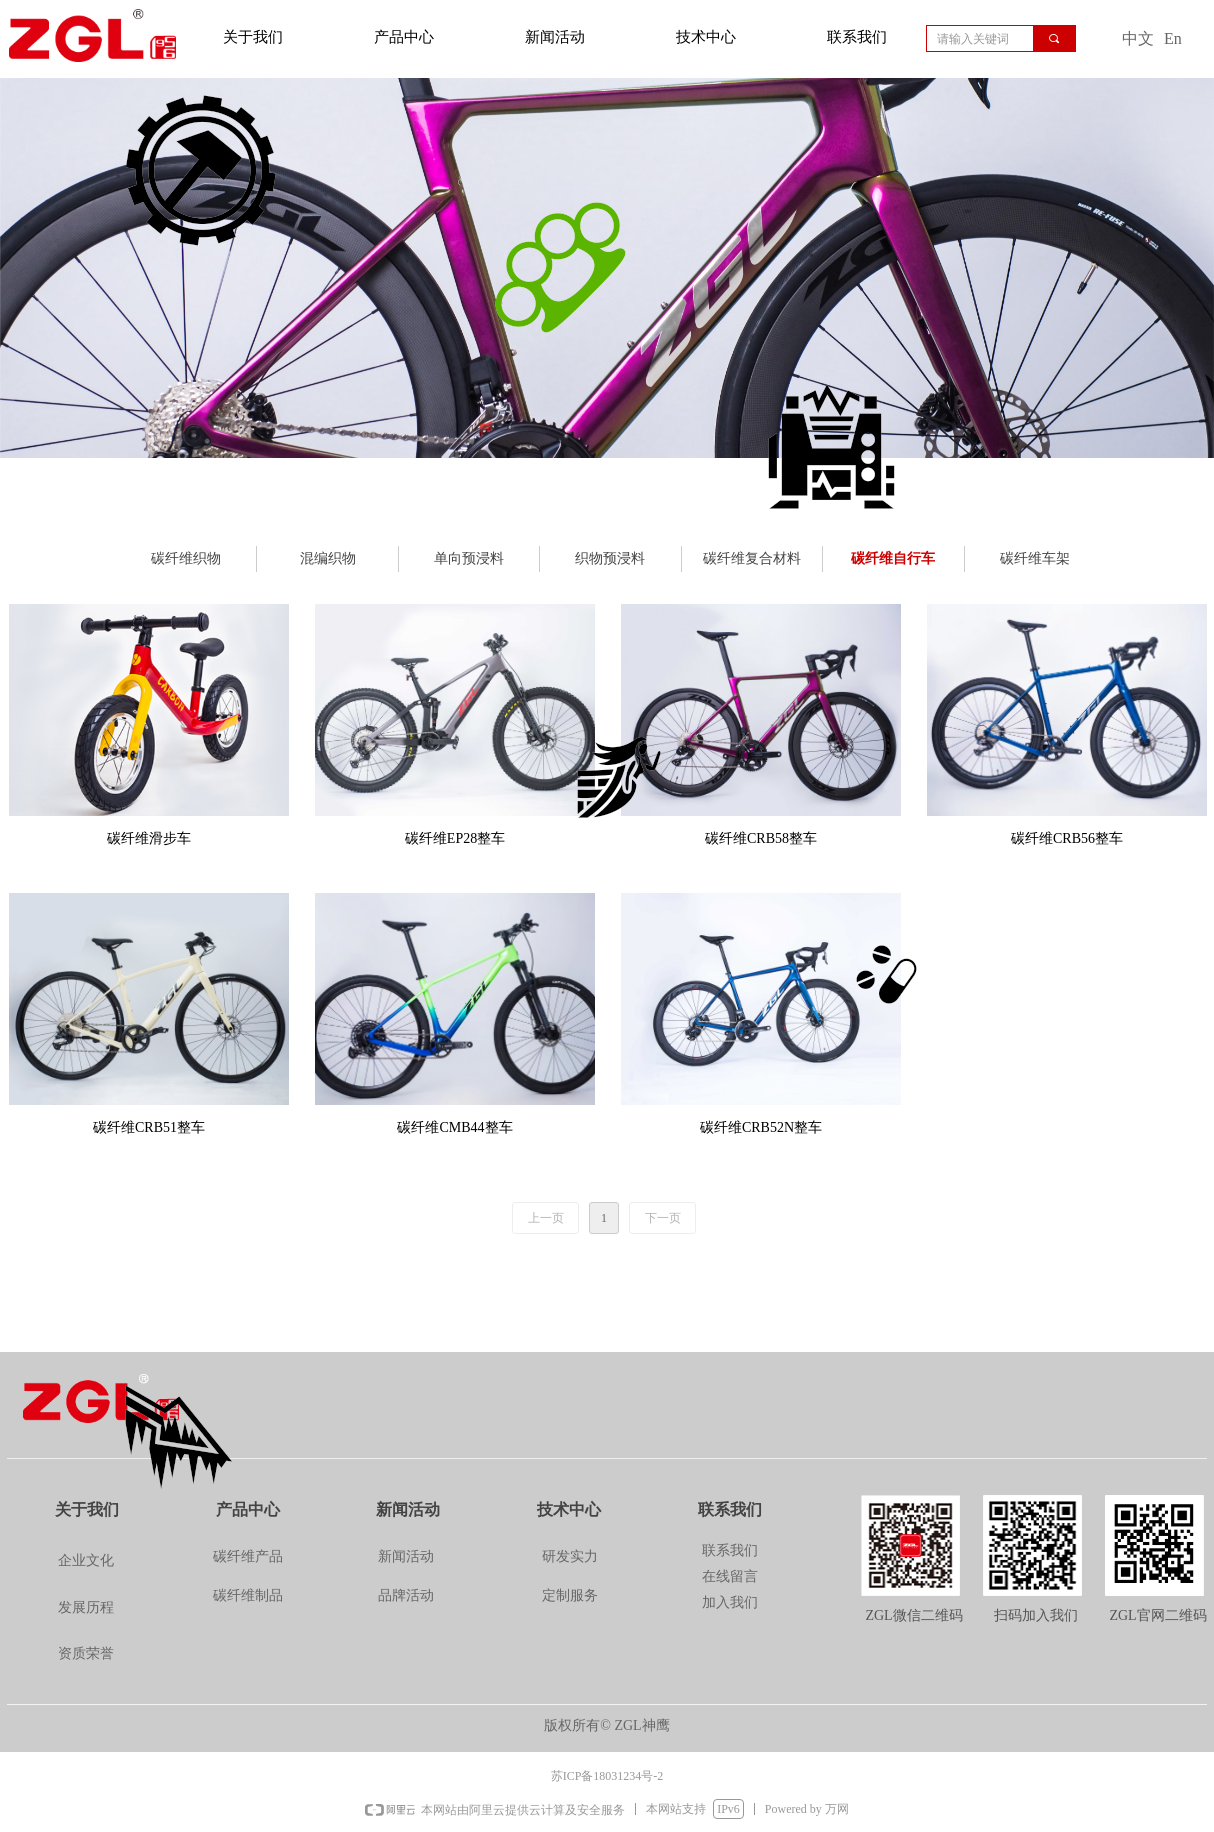 This screenshot has height=1832, width=1214. I want to click on view medications or prescriptions, so click(886, 974).